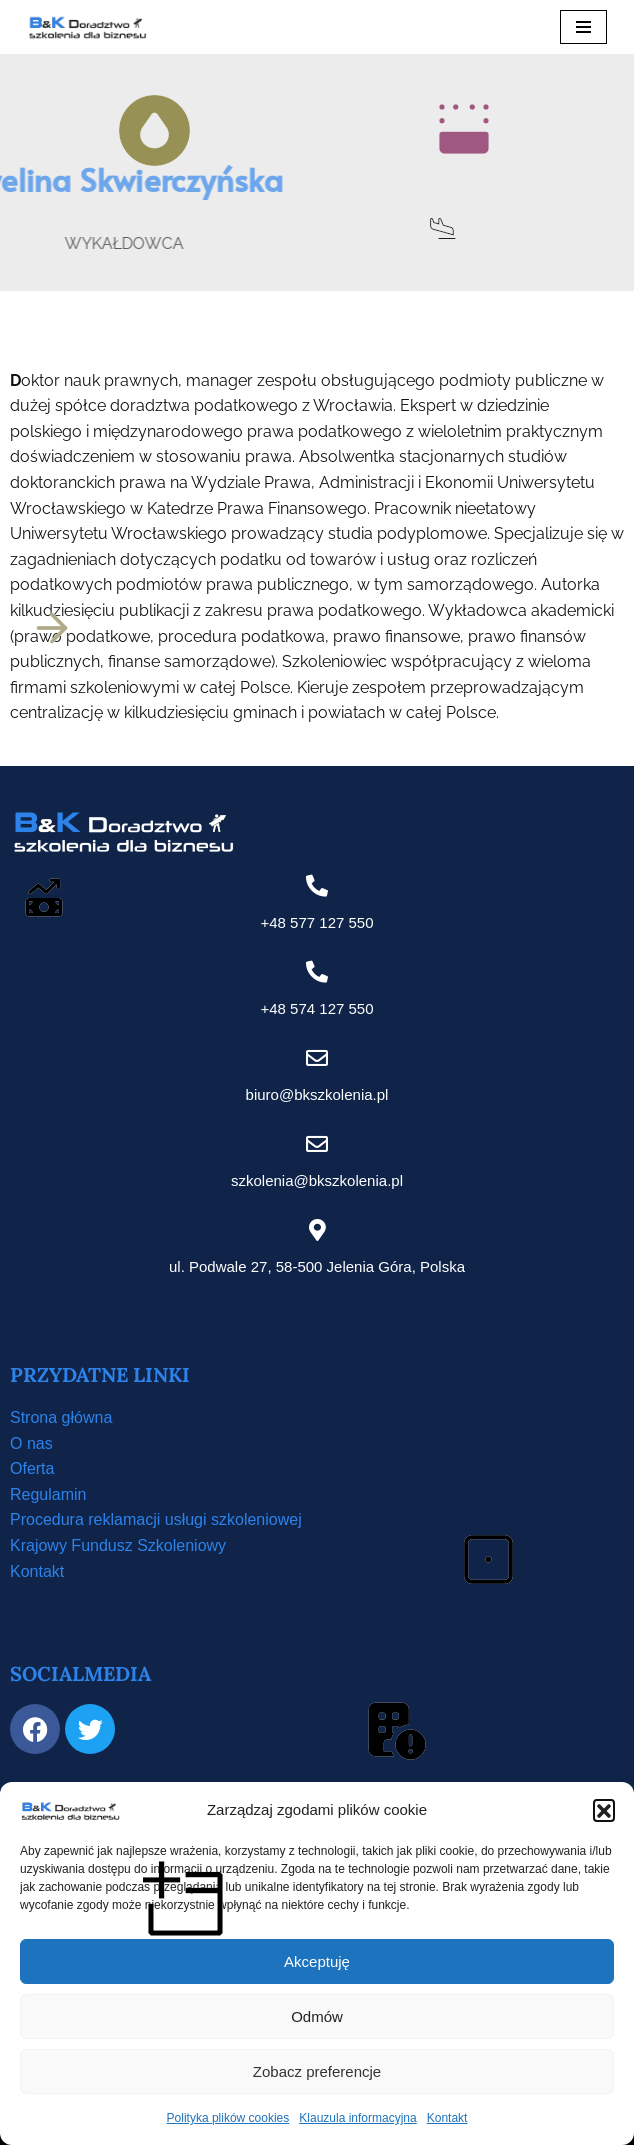  Describe the element at coordinates (185, 1898) in the screenshot. I see `open a new empty window` at that location.